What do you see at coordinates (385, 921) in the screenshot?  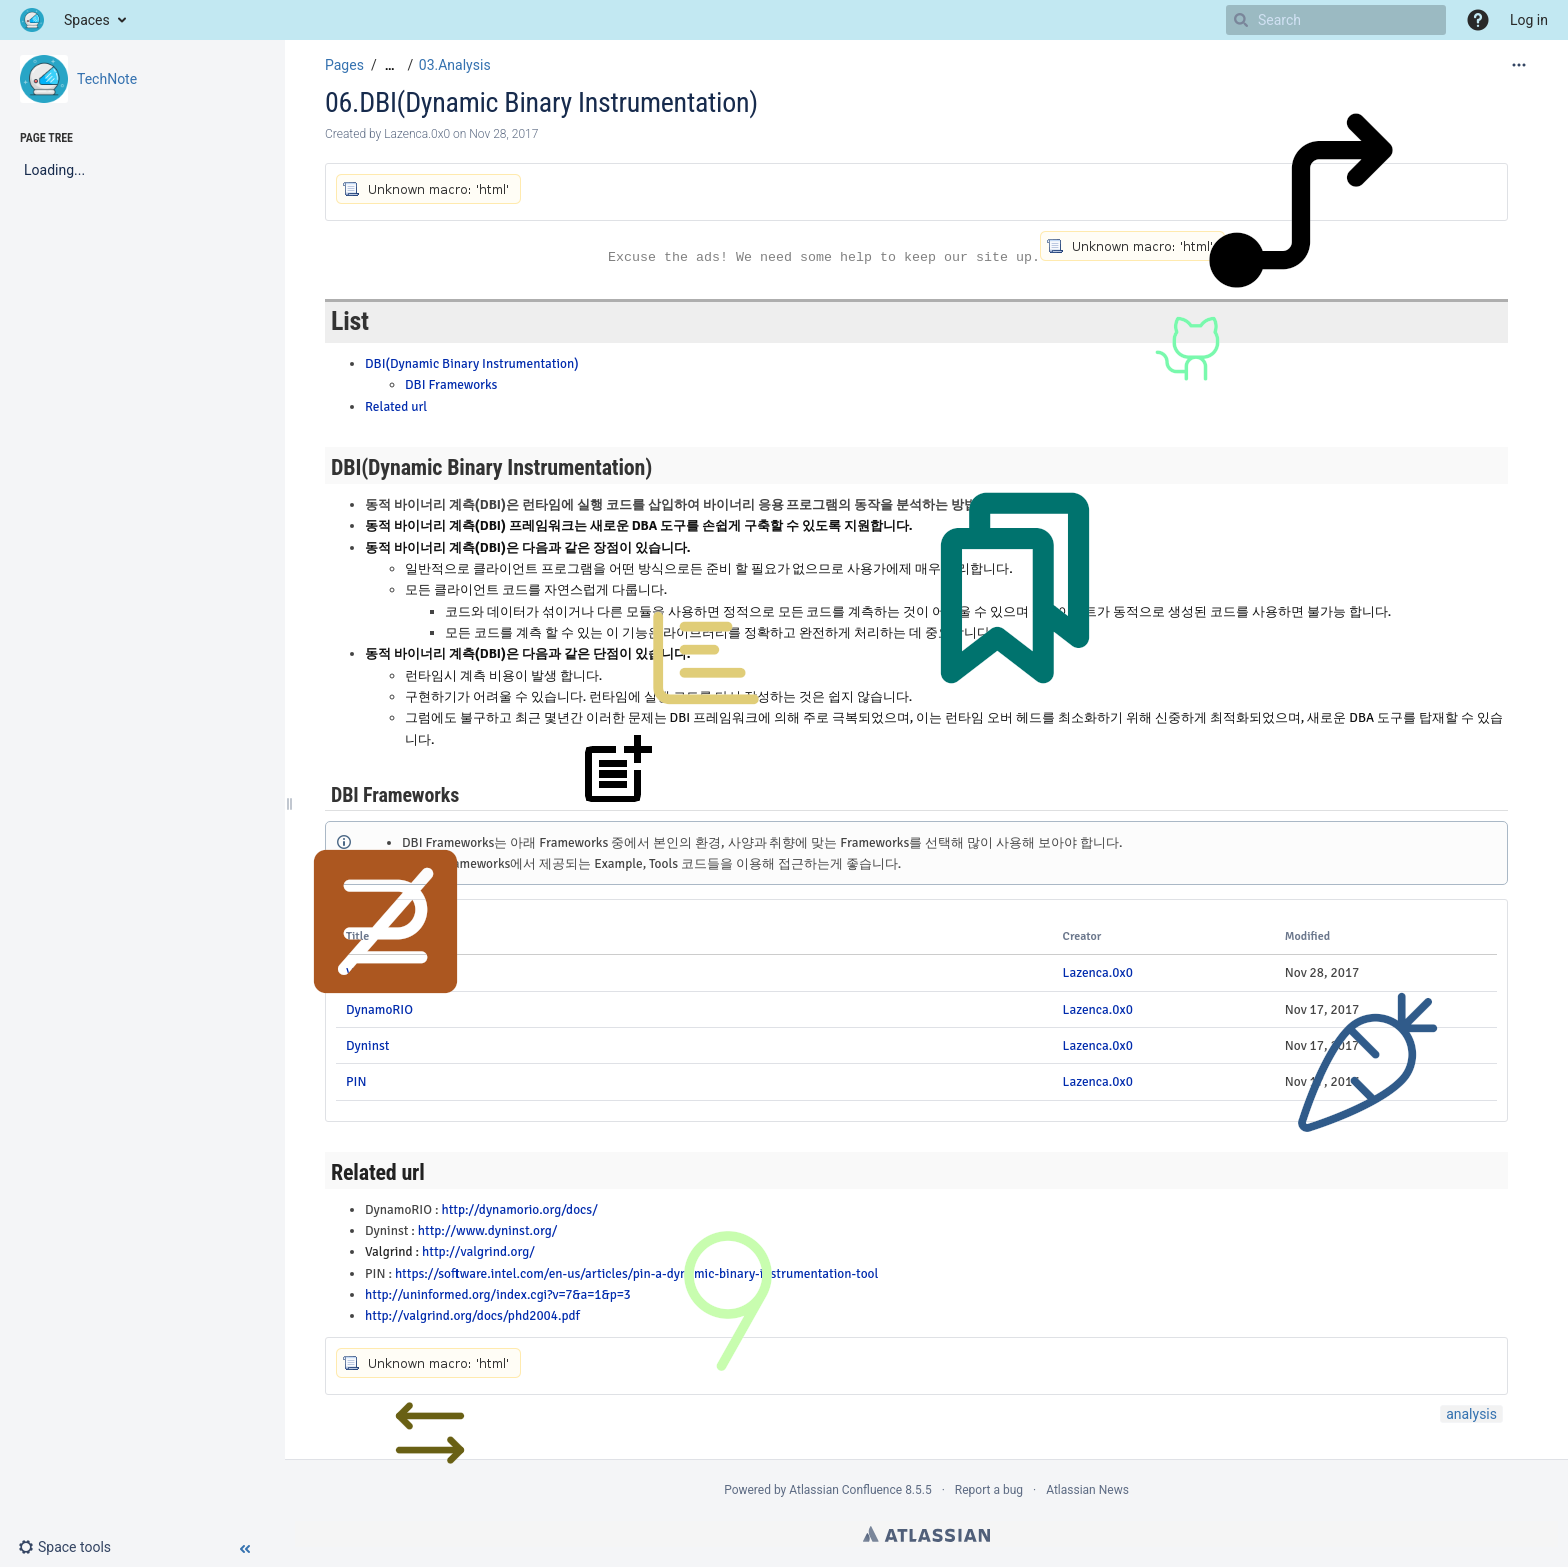 I see `indicates set is not a superset of another set` at bounding box center [385, 921].